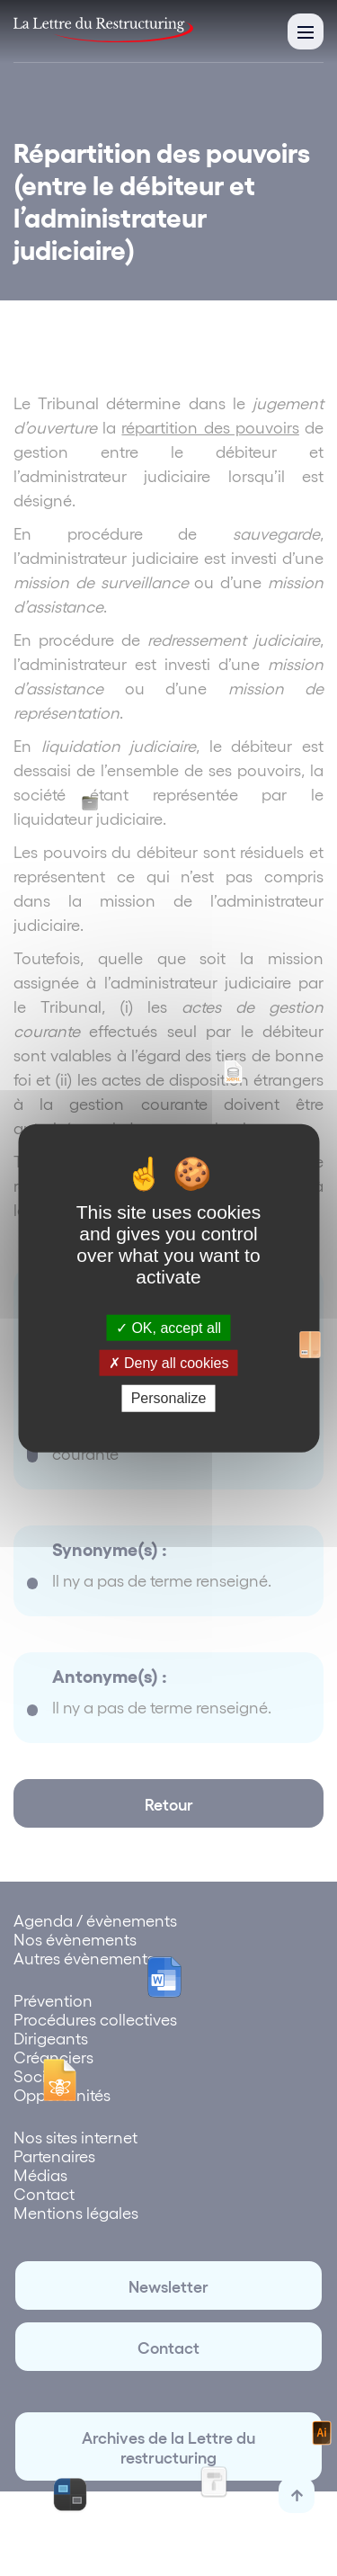  Describe the element at coordinates (322, 2433) in the screenshot. I see `an Adobe Illustrator file` at that location.